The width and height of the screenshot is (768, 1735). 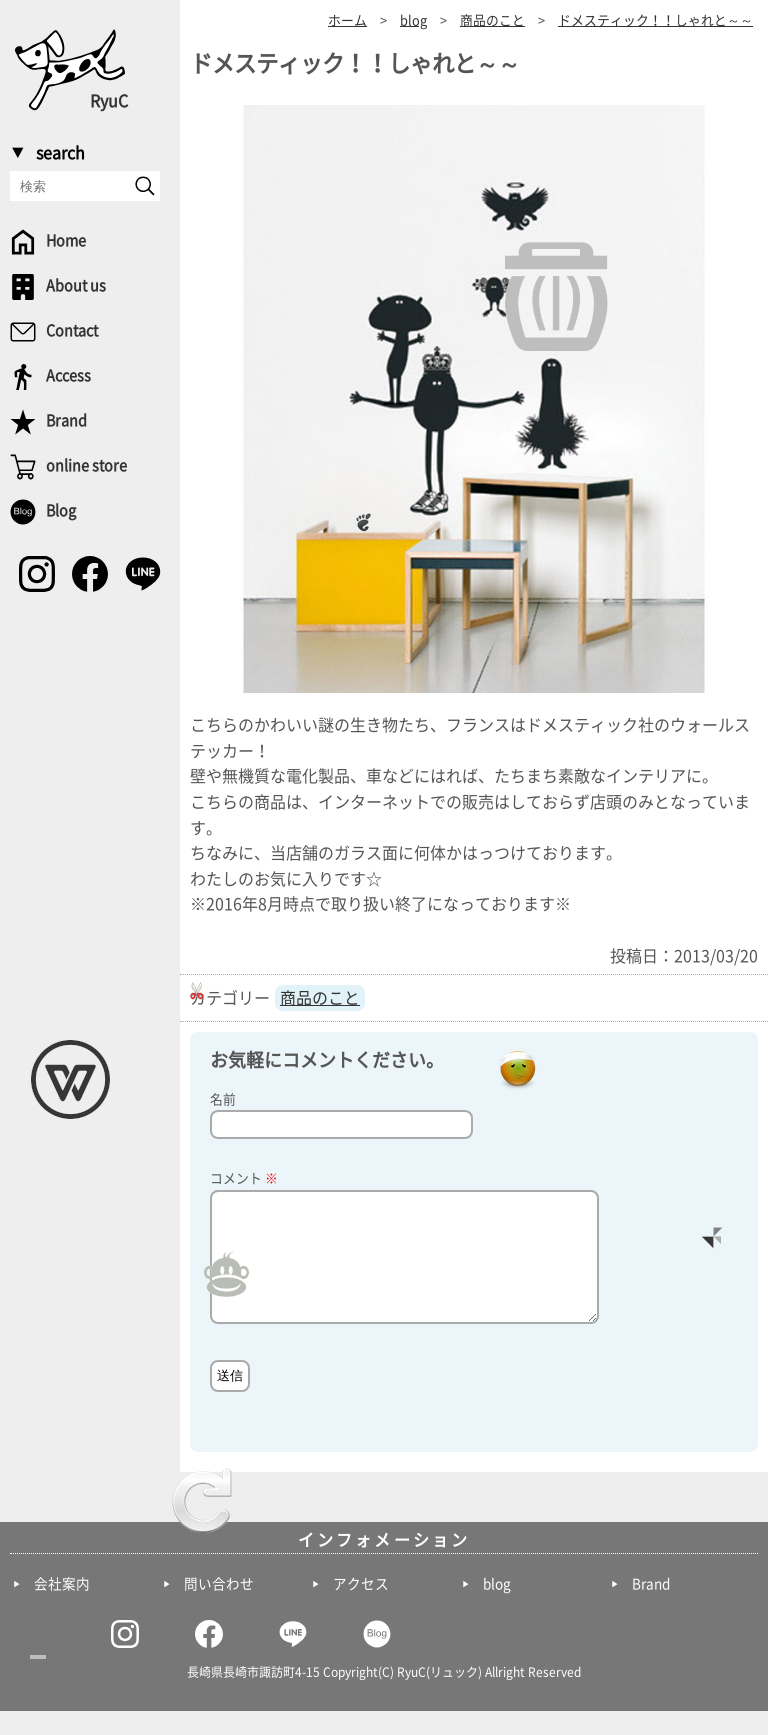 I want to click on indicates user is feeling unwell or sick, so click(x=518, y=1070).